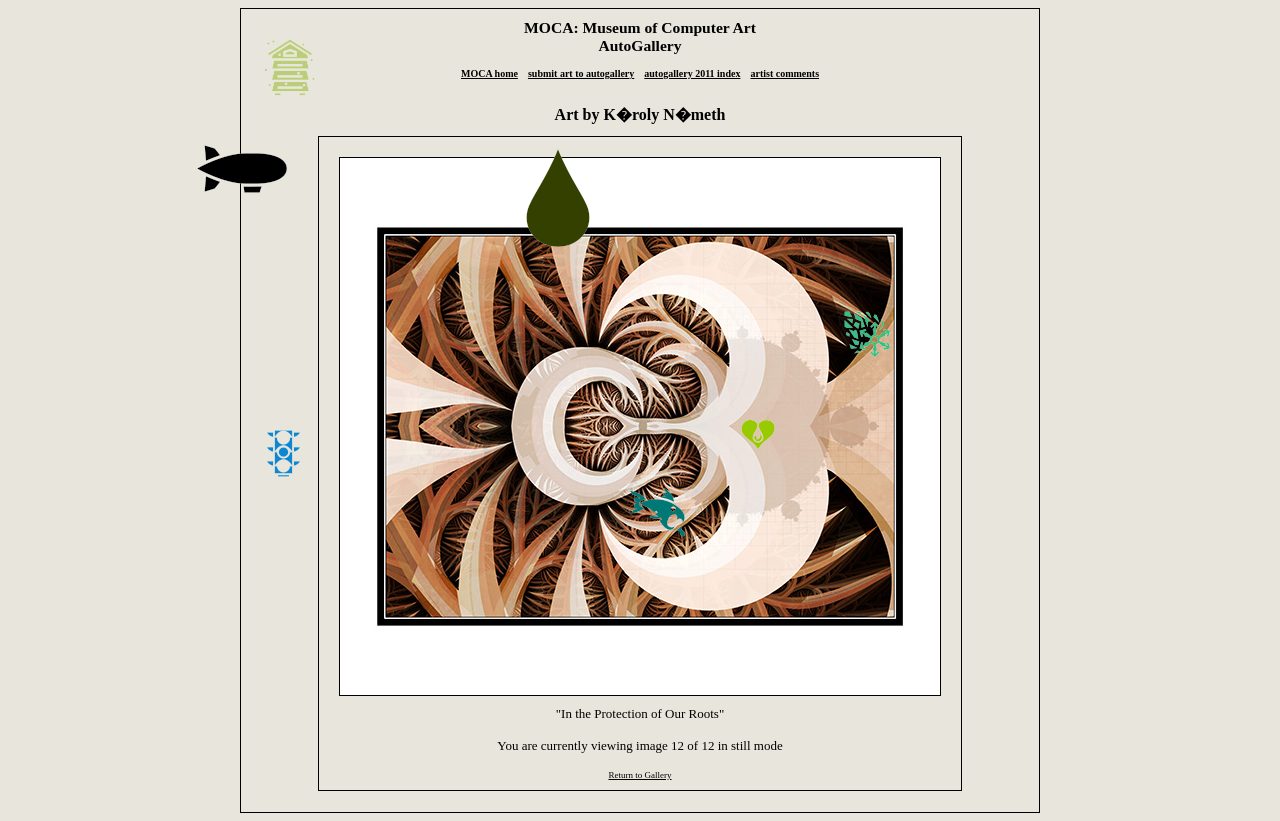 Image resolution: width=1280 pixels, height=821 pixels. Describe the element at coordinates (283, 453) in the screenshot. I see `indicates caution or pending status` at that location.